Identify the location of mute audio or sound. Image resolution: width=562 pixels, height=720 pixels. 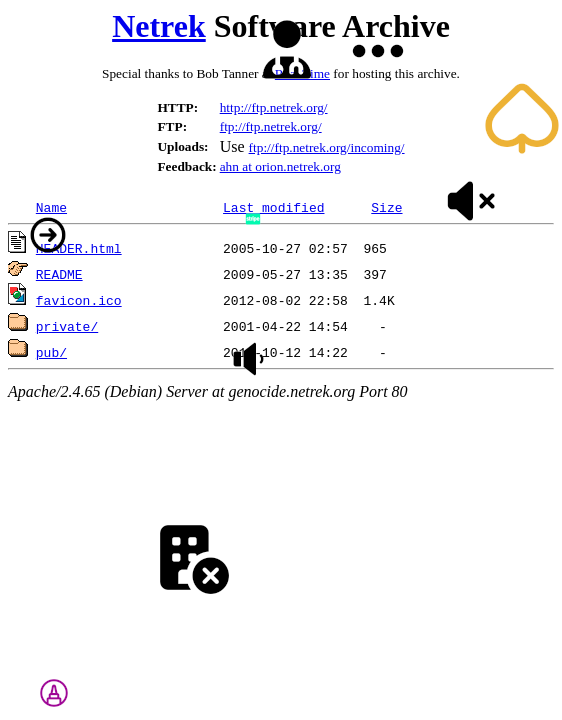
(473, 201).